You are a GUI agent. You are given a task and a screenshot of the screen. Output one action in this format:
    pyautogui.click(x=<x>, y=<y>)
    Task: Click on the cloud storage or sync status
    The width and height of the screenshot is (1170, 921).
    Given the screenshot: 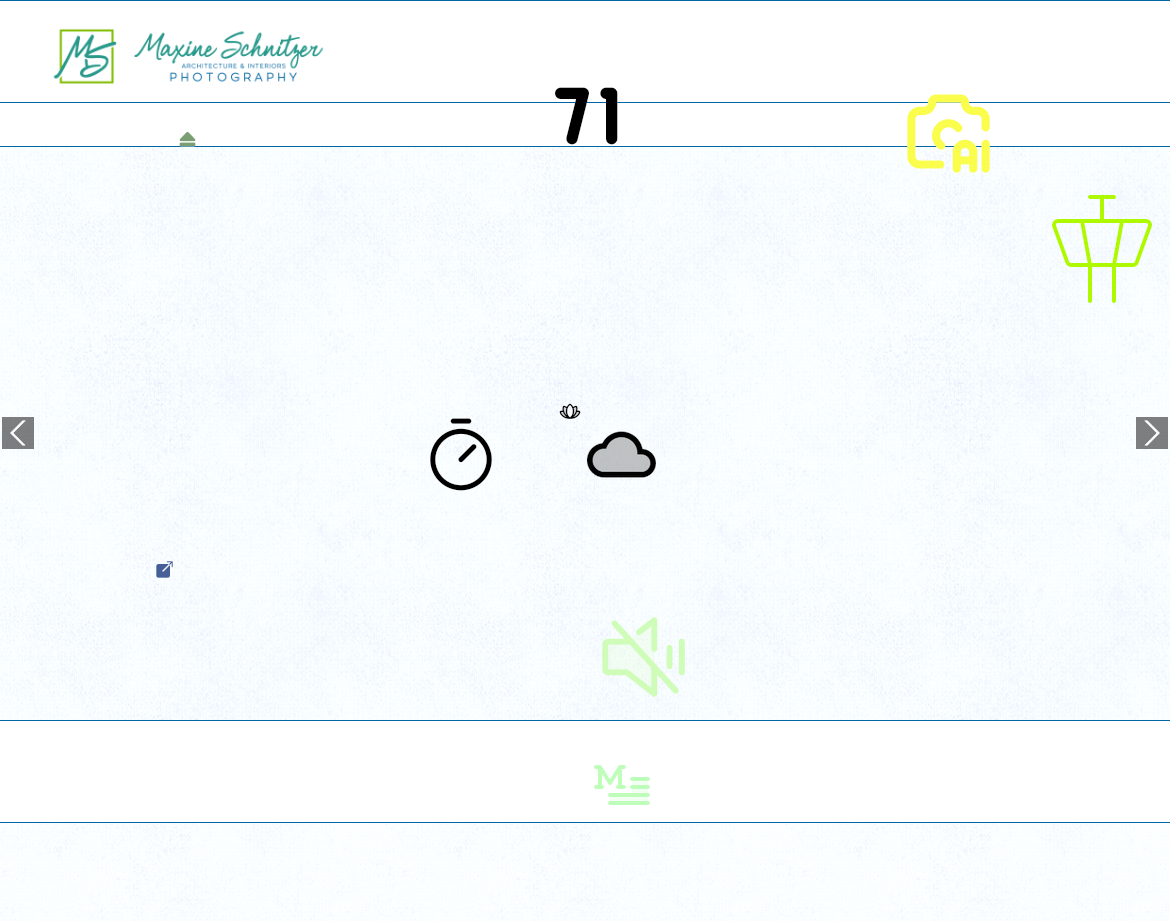 What is the action you would take?
    pyautogui.click(x=621, y=454)
    